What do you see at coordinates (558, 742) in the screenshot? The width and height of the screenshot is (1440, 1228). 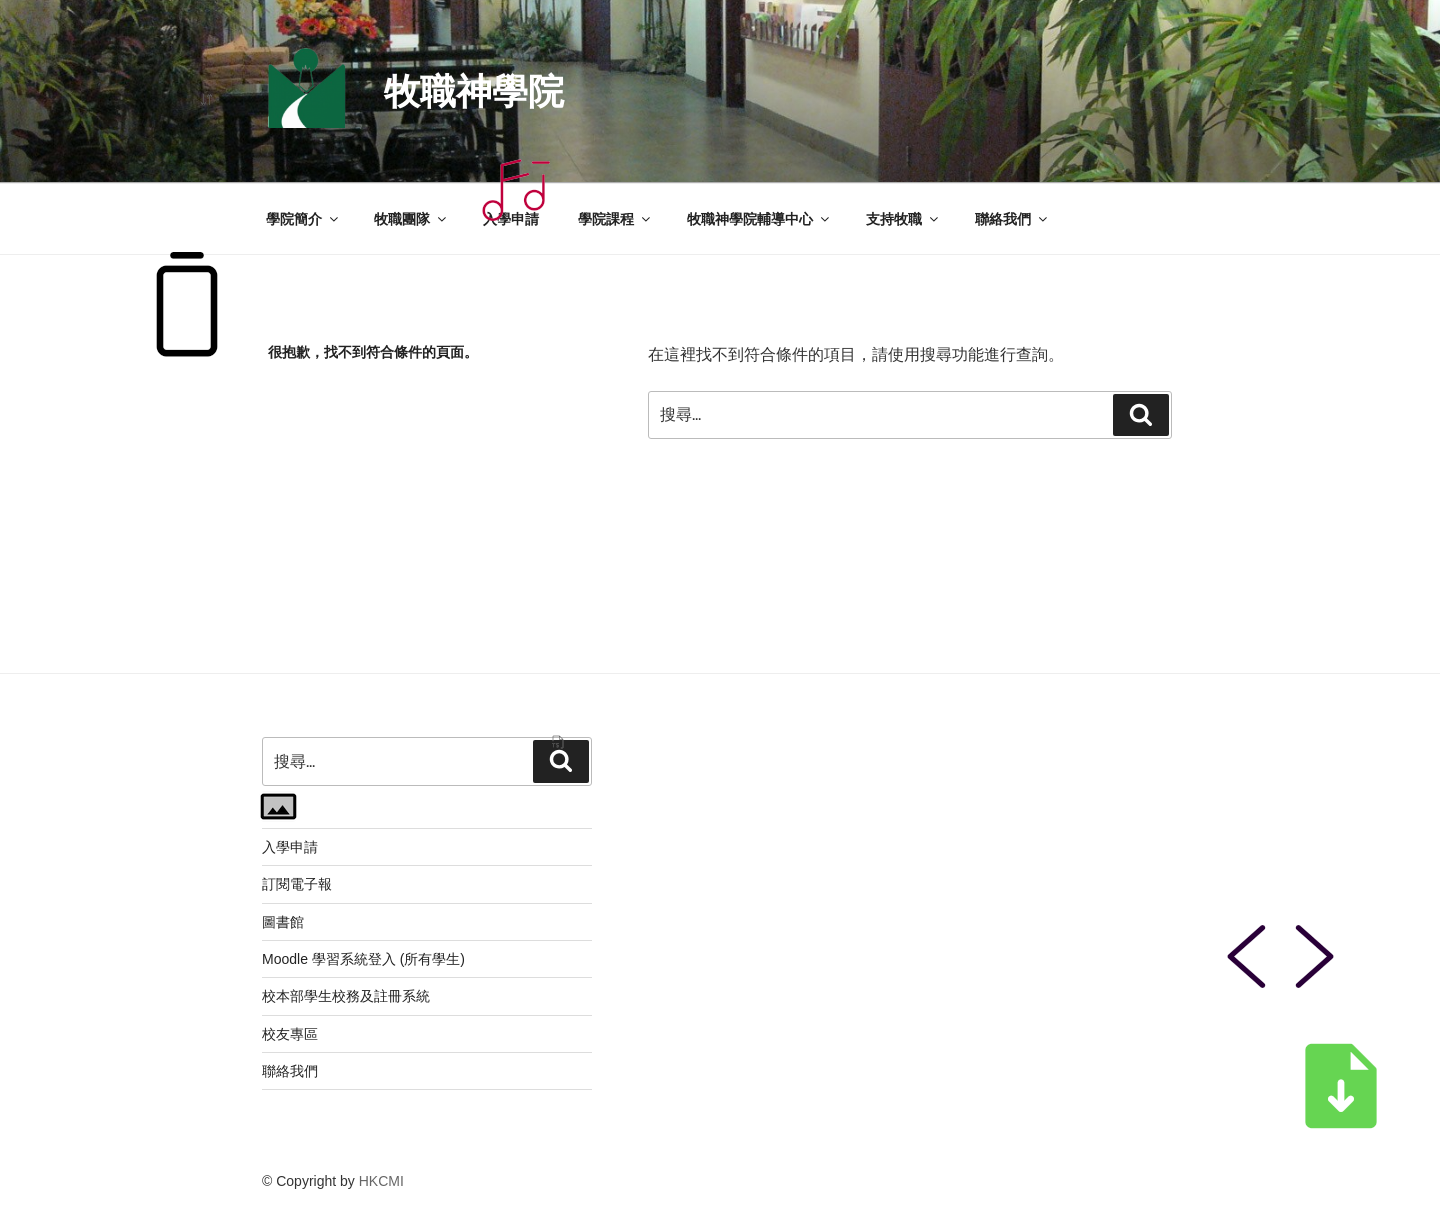 I see `open a TypeScript file` at bounding box center [558, 742].